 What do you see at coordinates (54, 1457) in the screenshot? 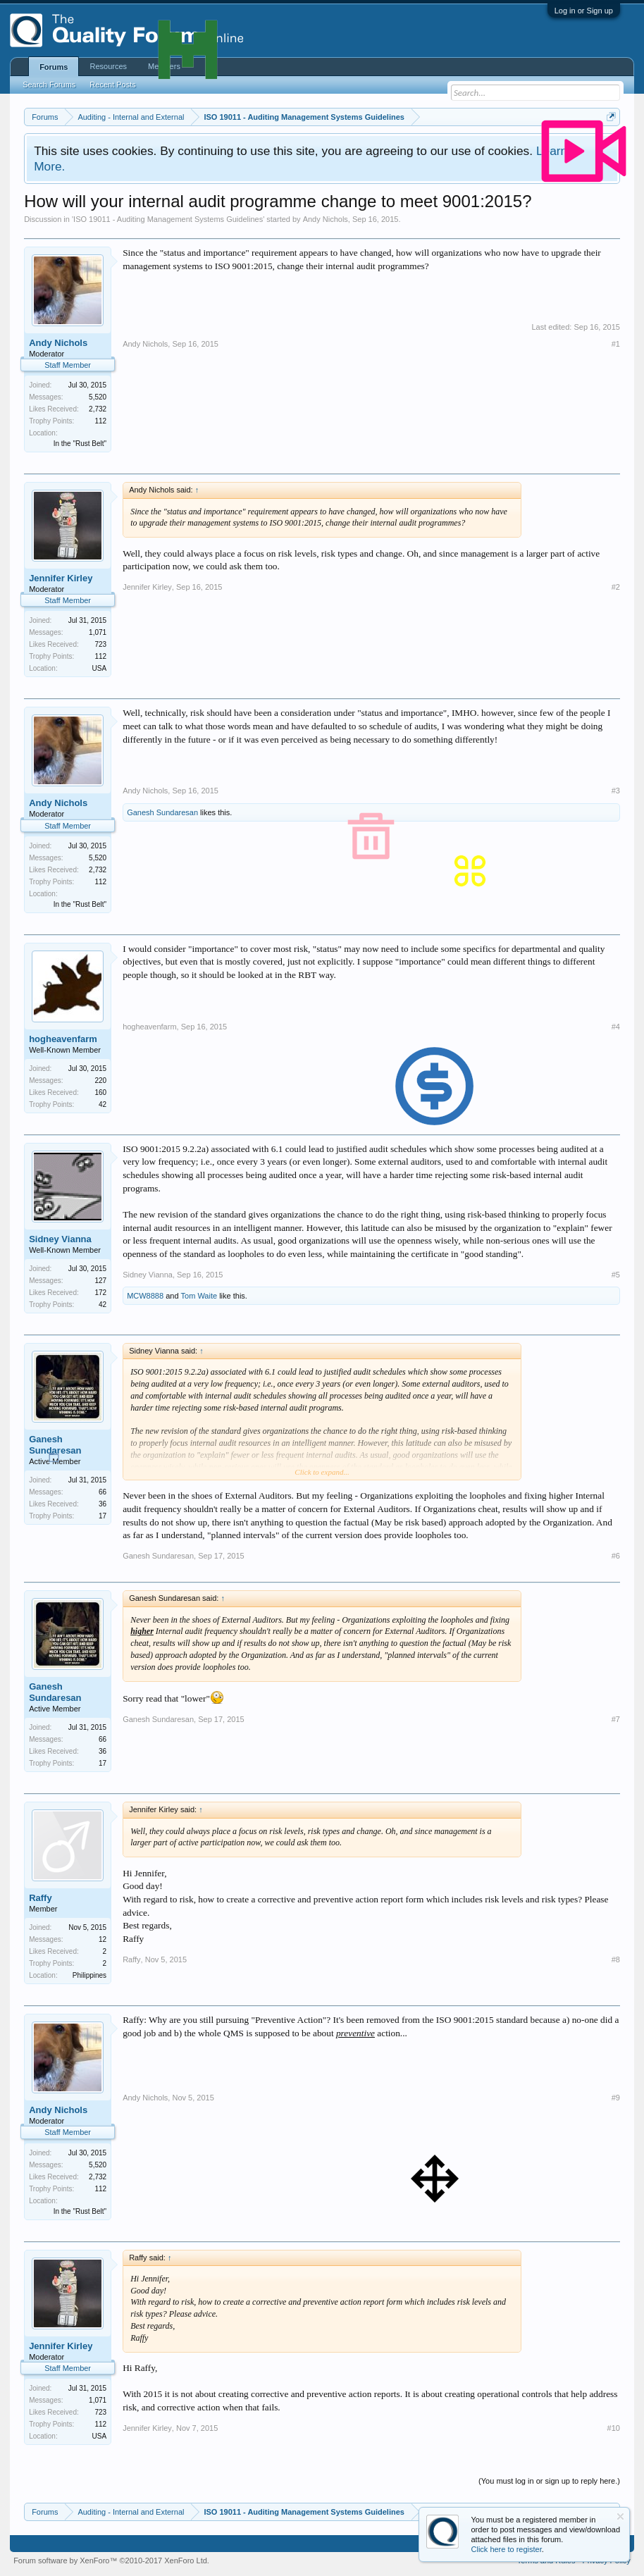
I see `open folder to view files` at bounding box center [54, 1457].